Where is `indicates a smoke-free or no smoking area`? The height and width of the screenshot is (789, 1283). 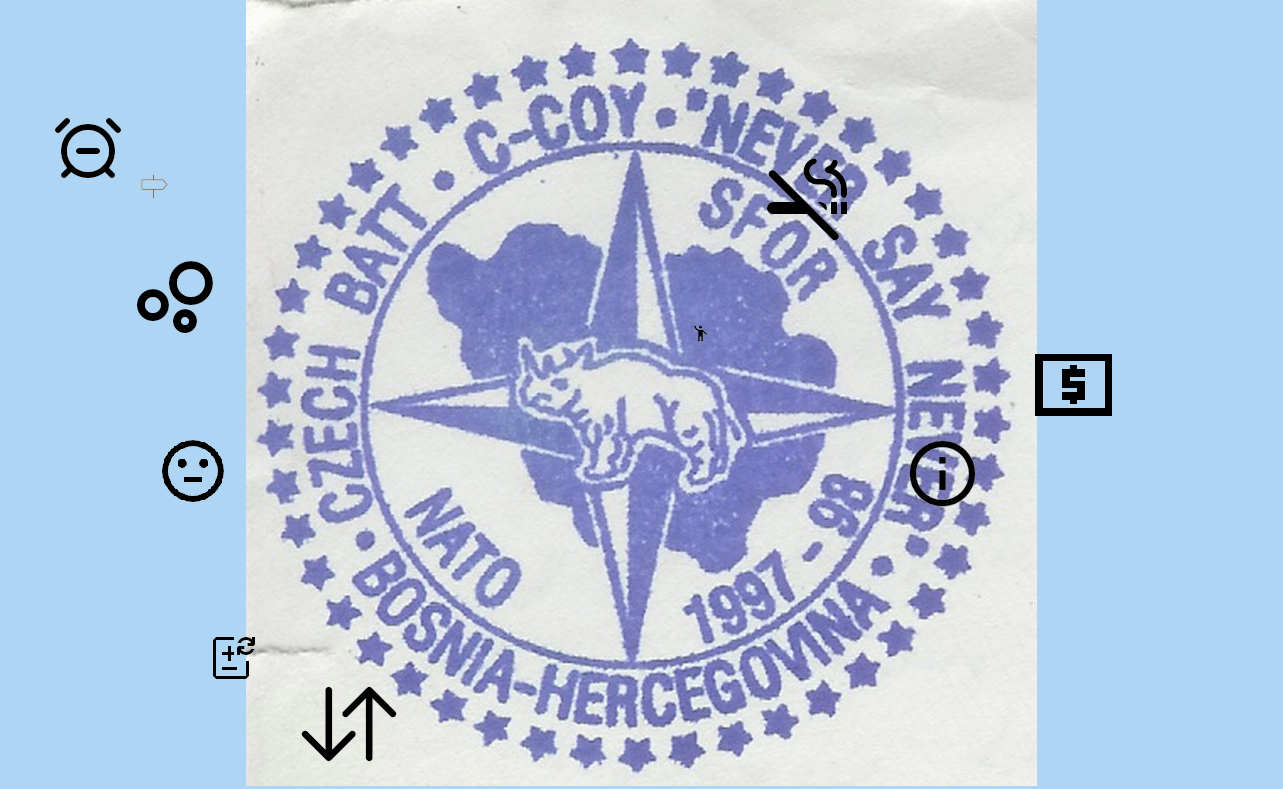 indicates a smoke-free or no smoking area is located at coordinates (807, 198).